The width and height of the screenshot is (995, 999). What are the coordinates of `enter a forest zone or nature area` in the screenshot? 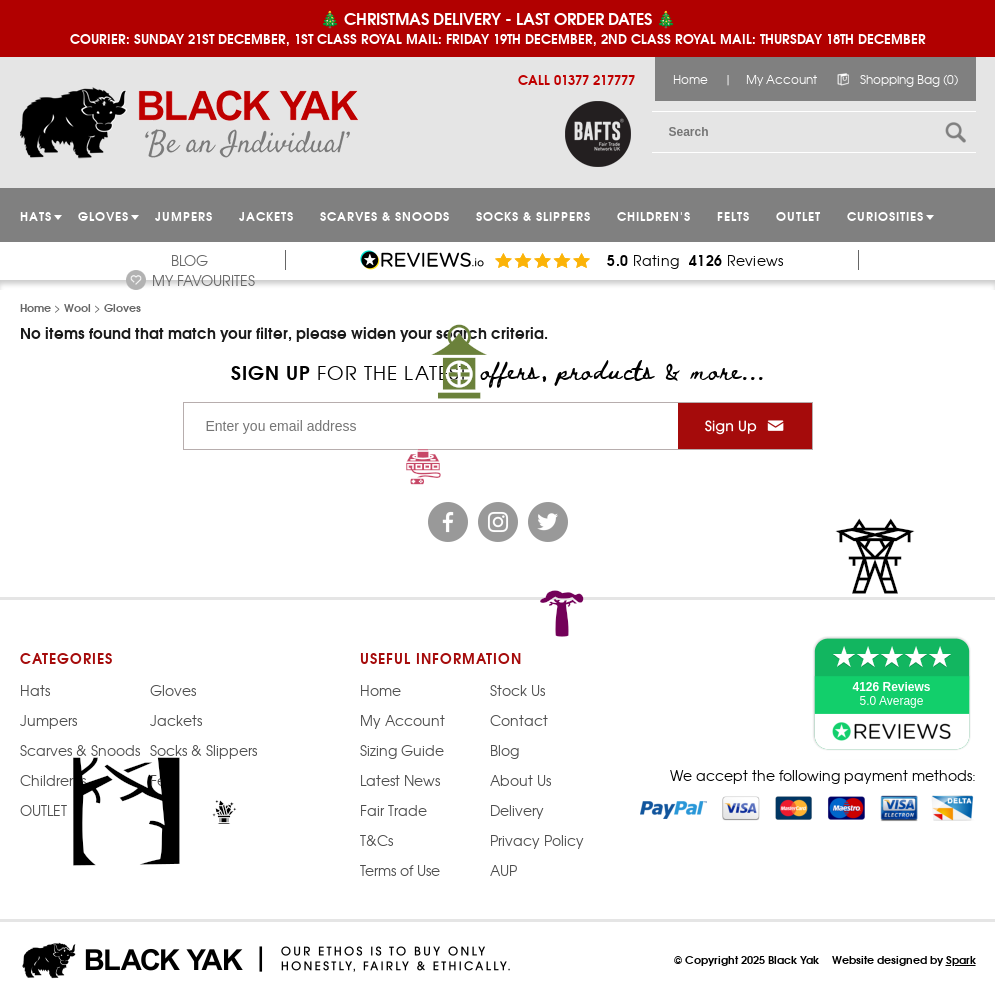 It's located at (126, 812).